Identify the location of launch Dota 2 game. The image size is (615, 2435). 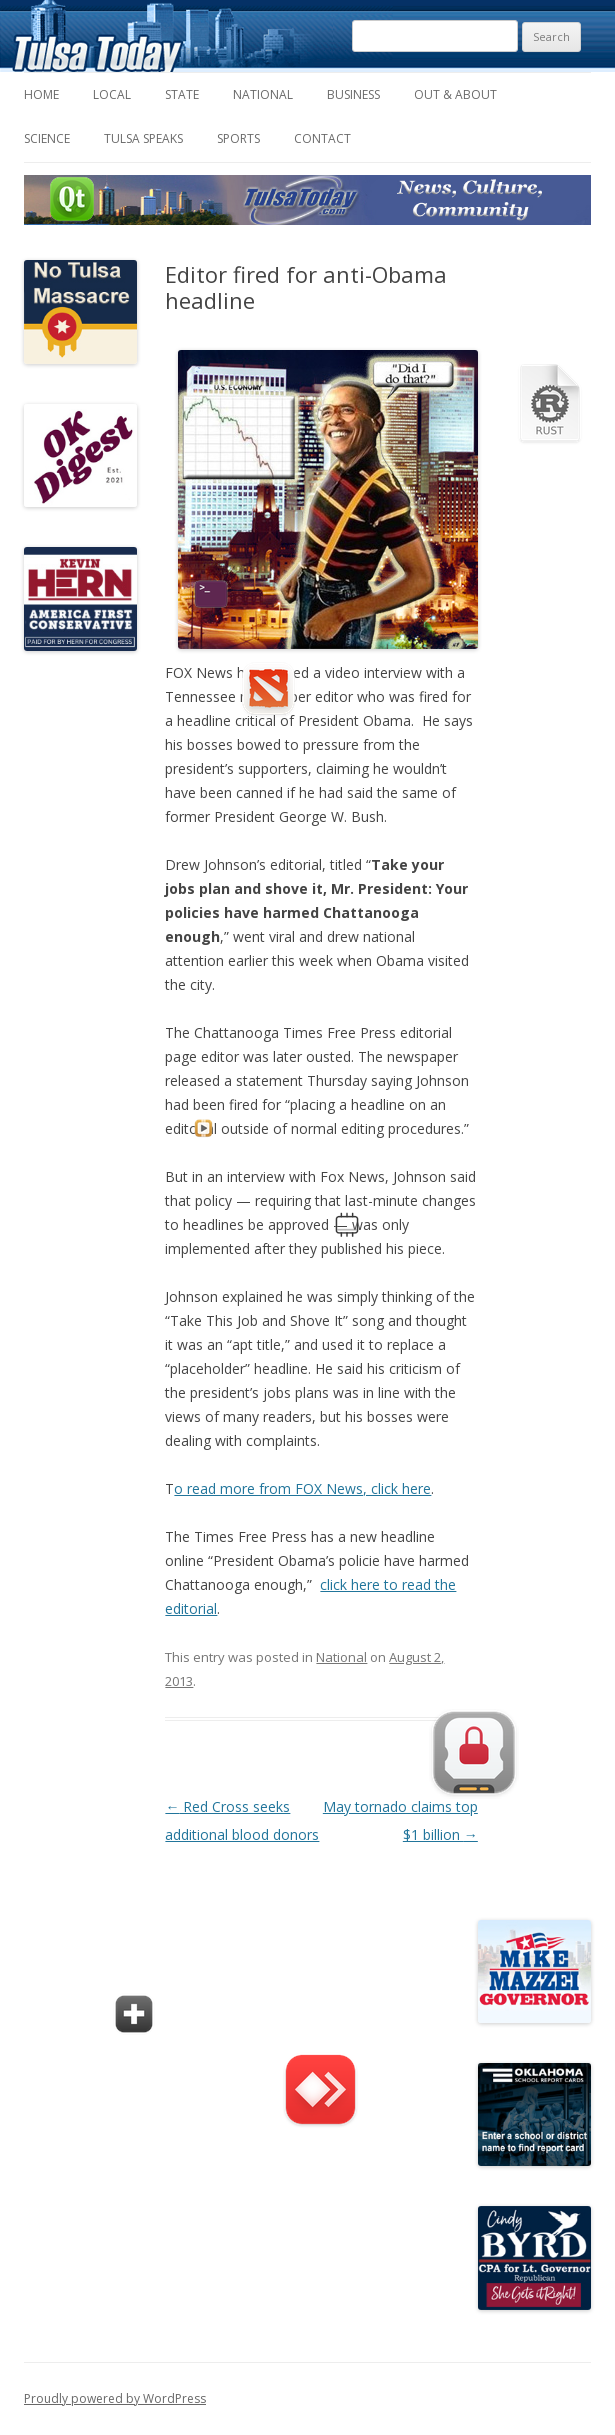
(268, 688).